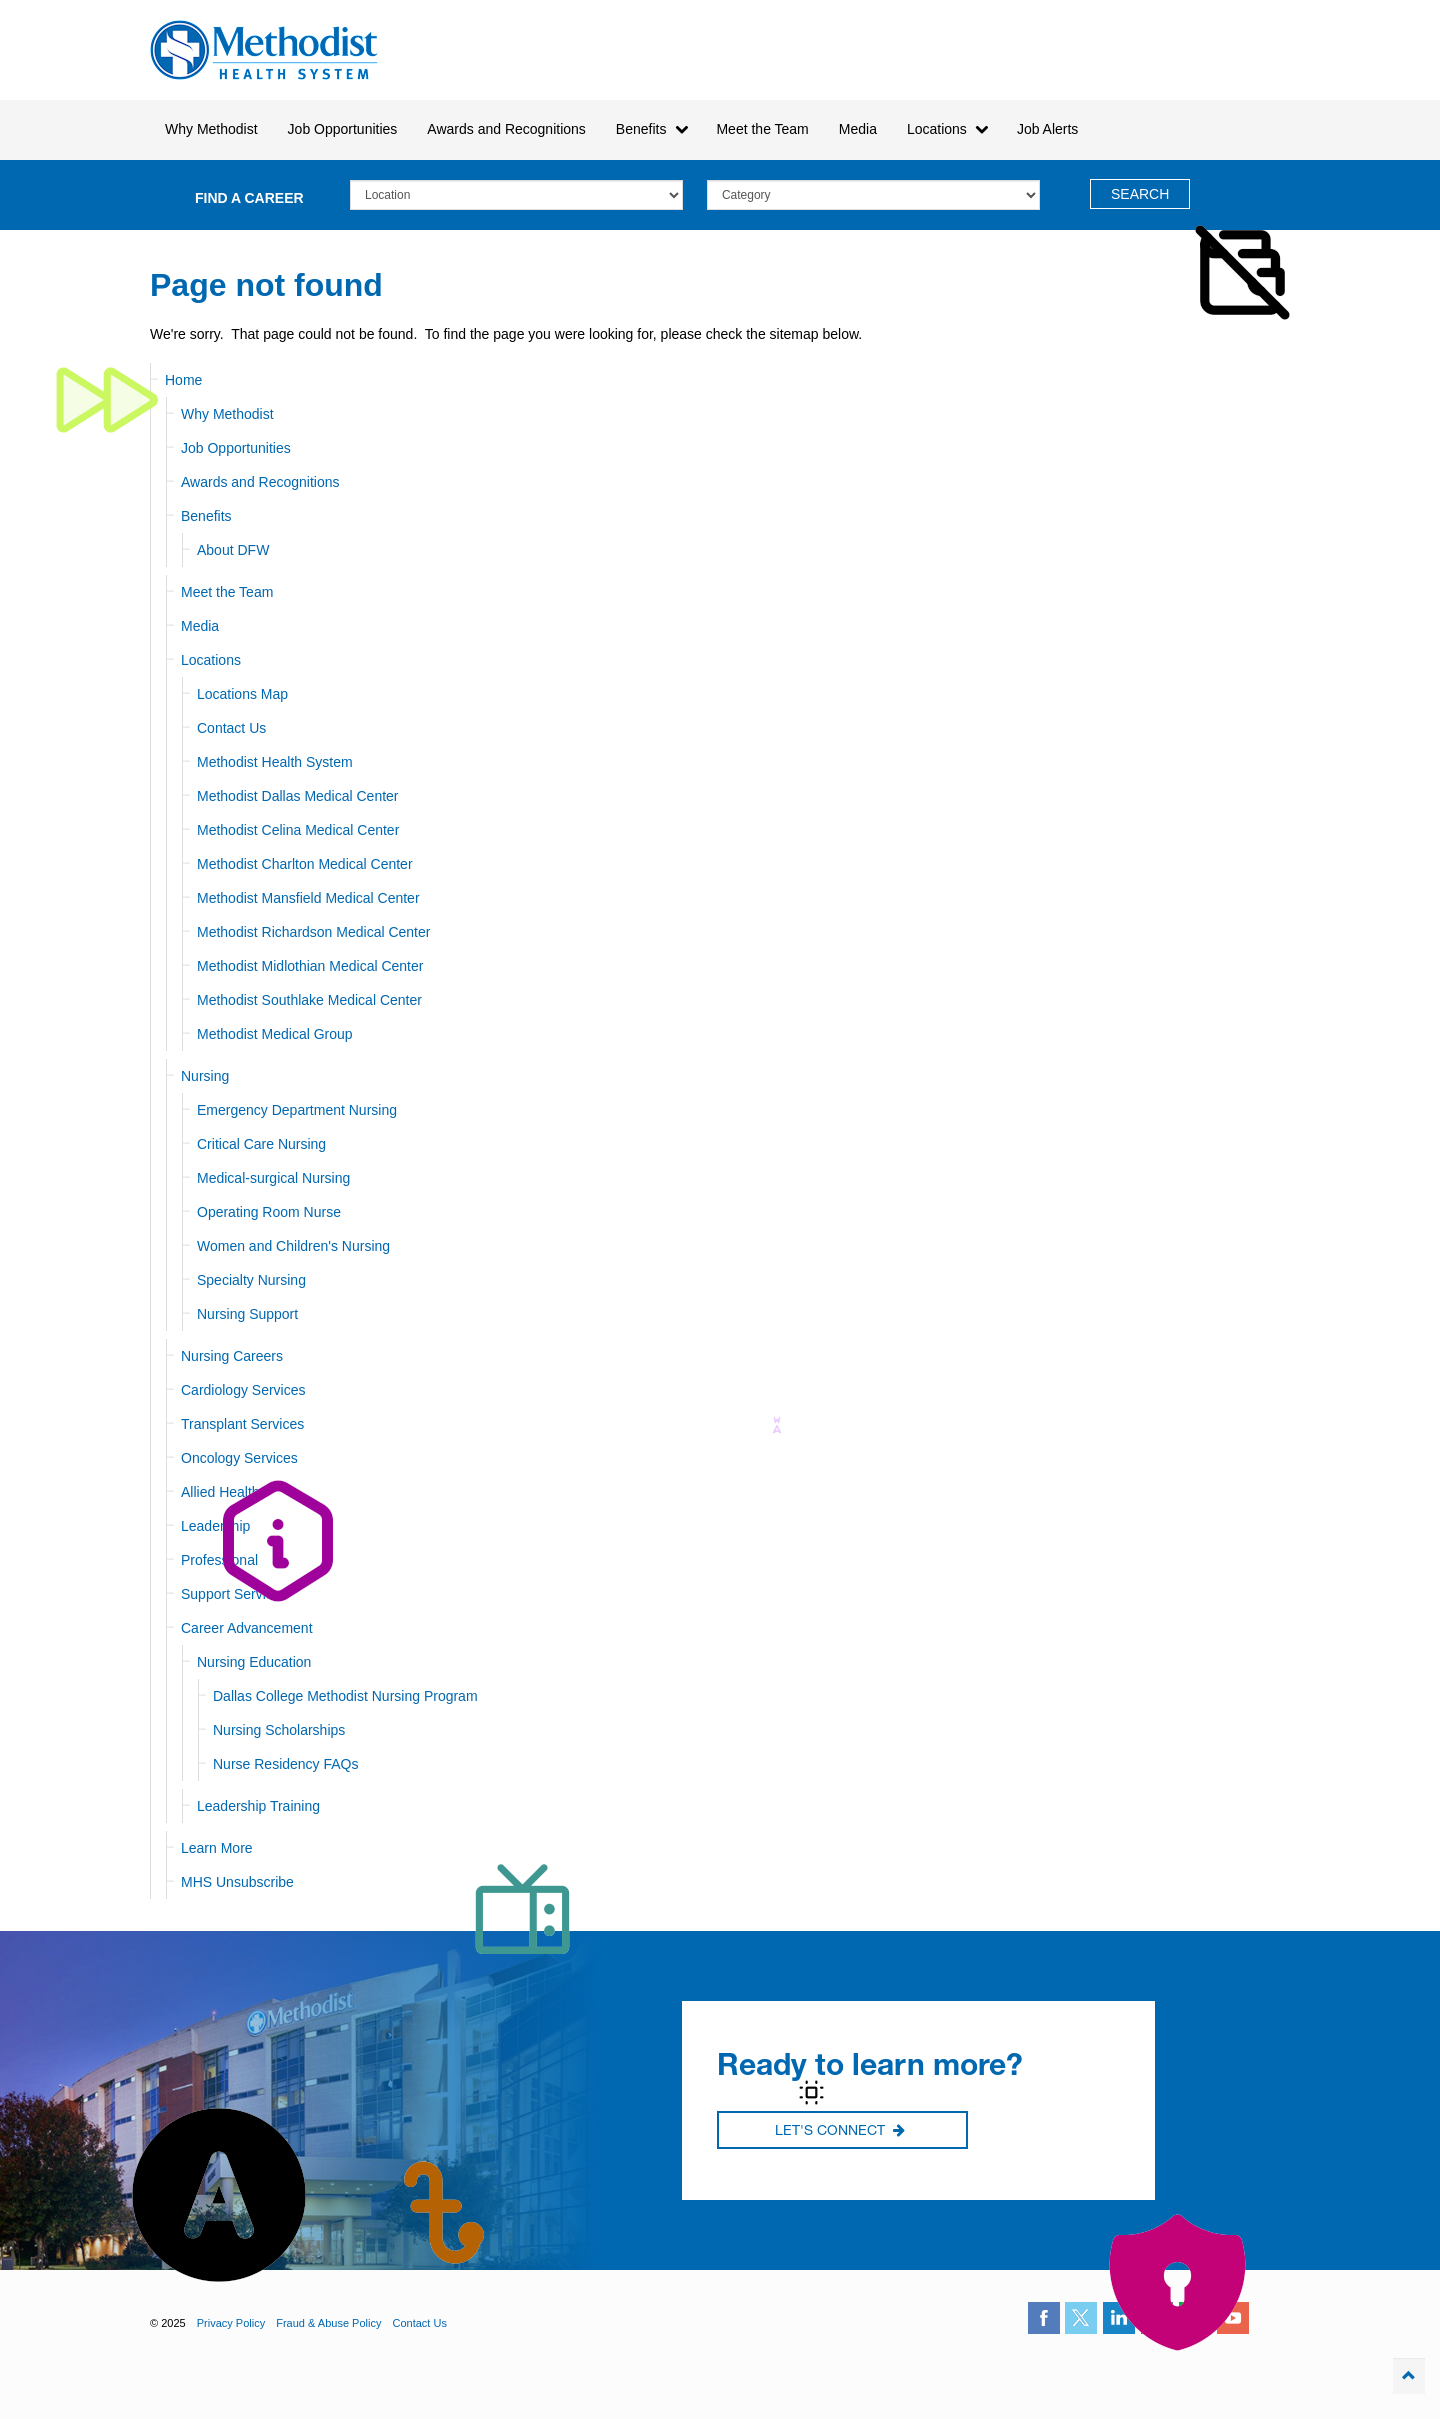  Describe the element at coordinates (811, 2092) in the screenshot. I see `select or define an artboard area` at that location.